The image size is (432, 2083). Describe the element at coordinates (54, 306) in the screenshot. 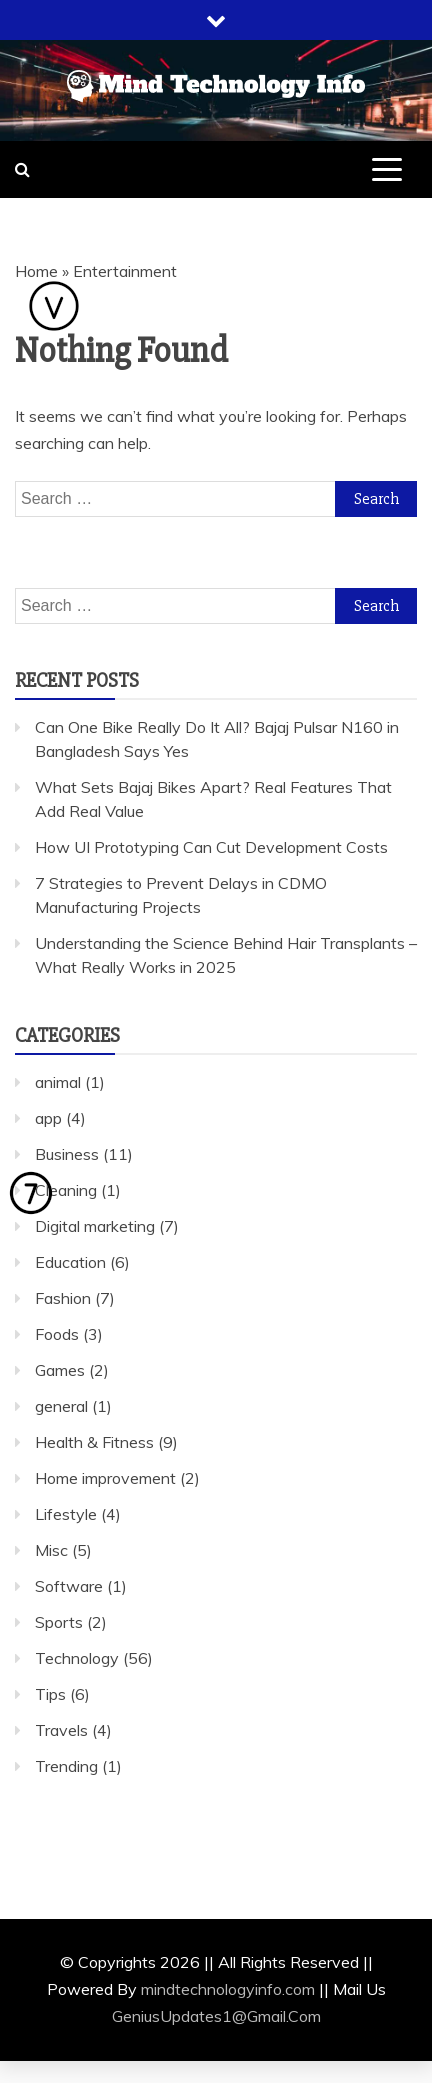

I see `indicates a verified or validated status` at that location.